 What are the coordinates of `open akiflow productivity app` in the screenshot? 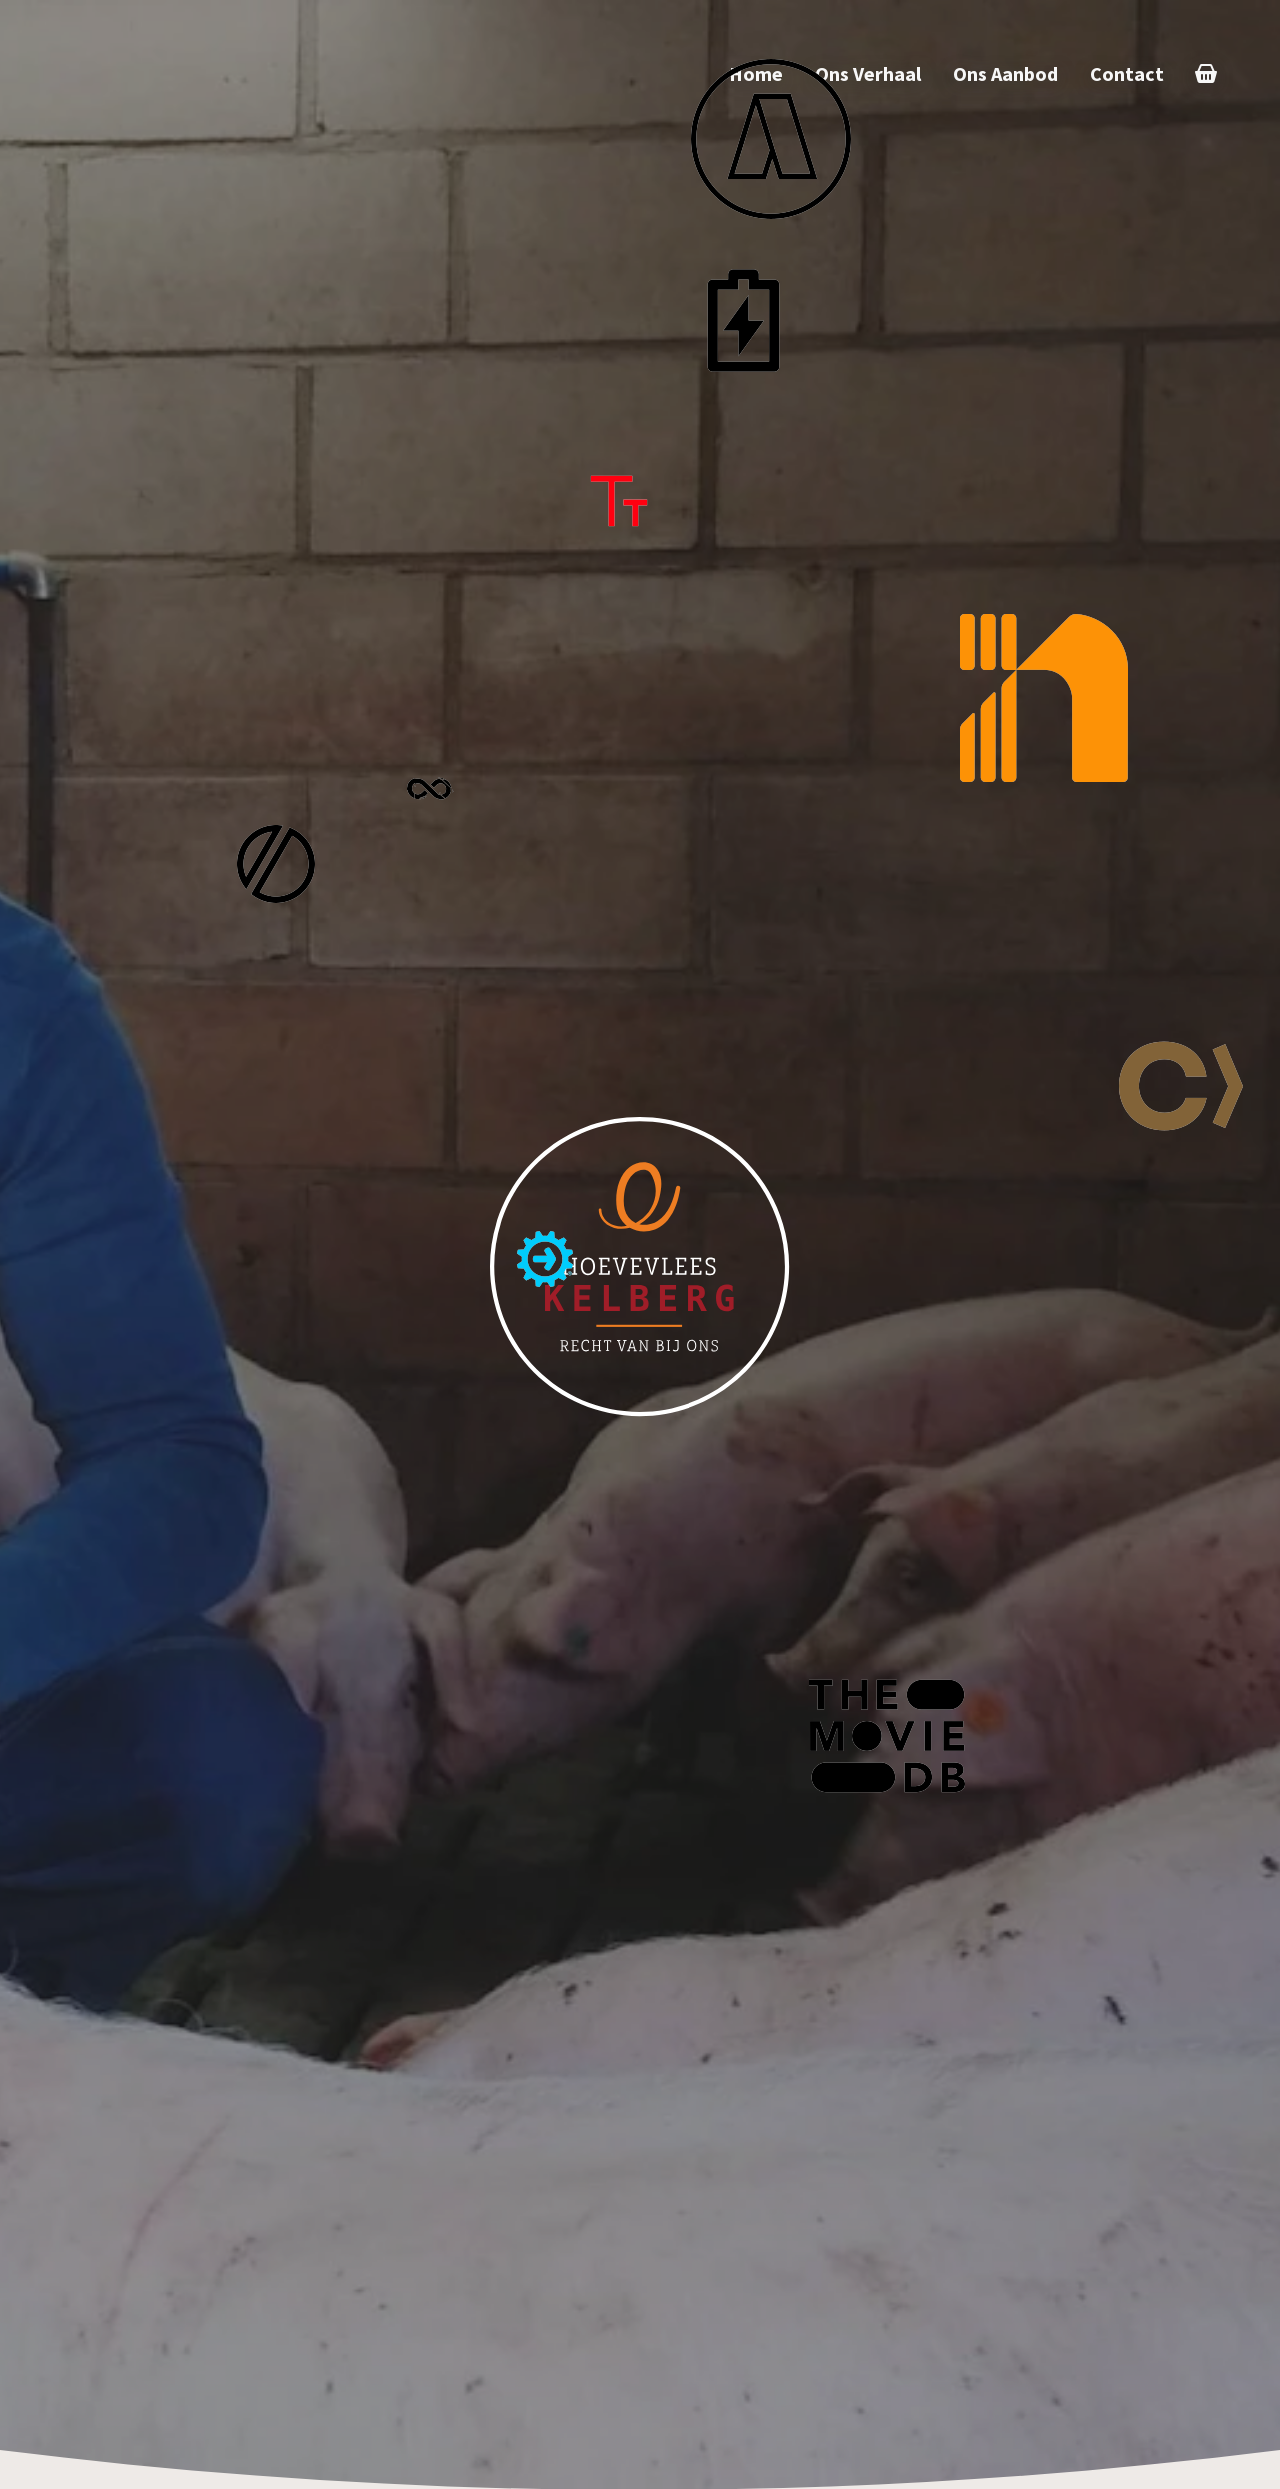 It's located at (771, 139).